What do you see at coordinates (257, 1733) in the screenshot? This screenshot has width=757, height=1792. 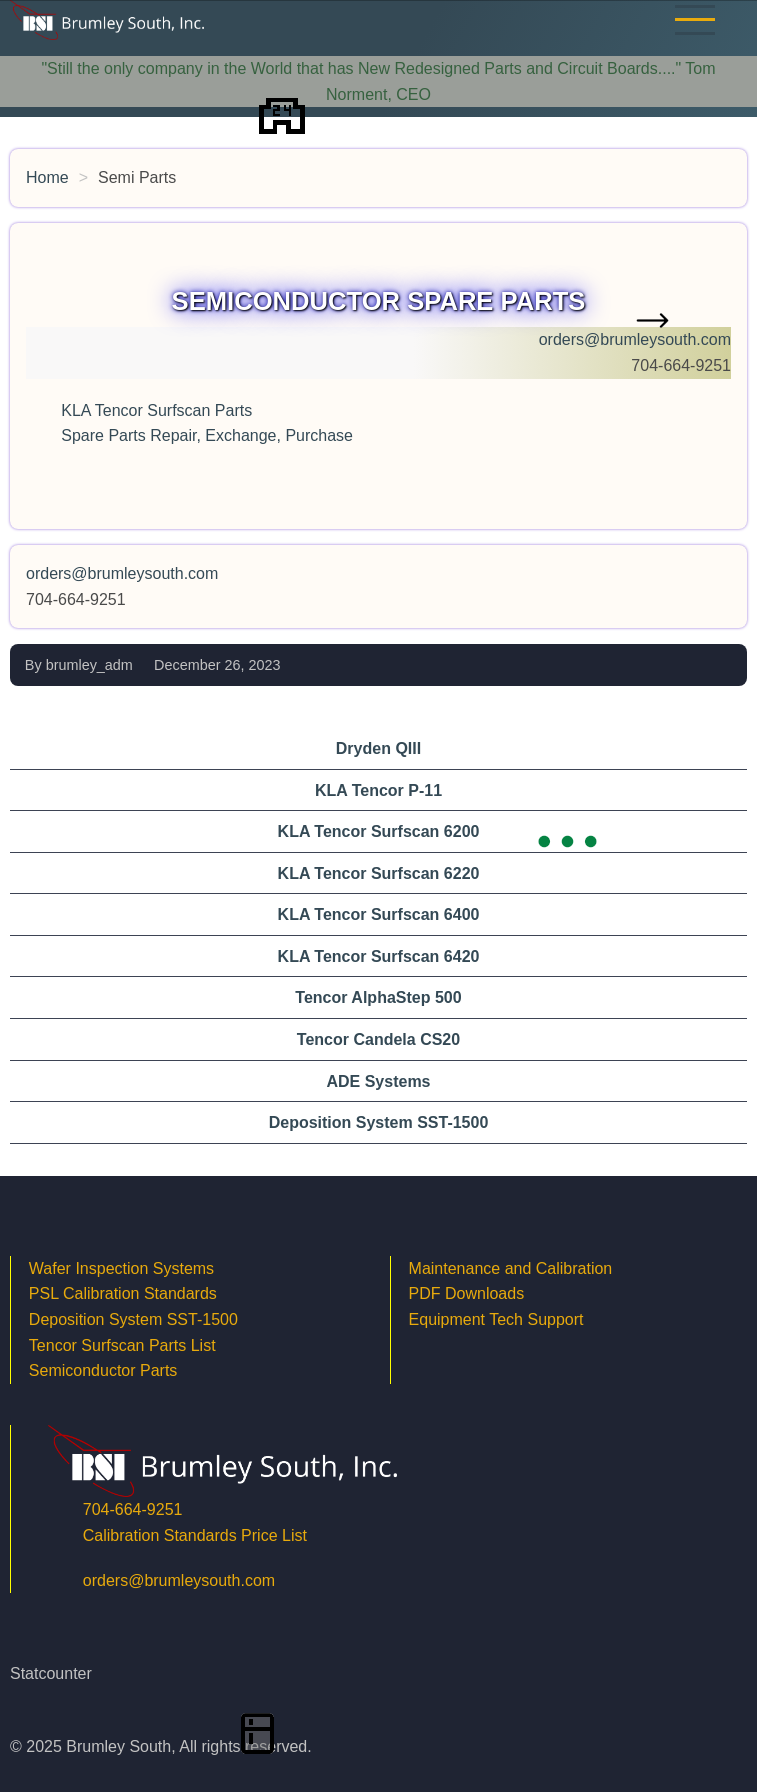 I see `access kitchen appliances or settings` at bounding box center [257, 1733].